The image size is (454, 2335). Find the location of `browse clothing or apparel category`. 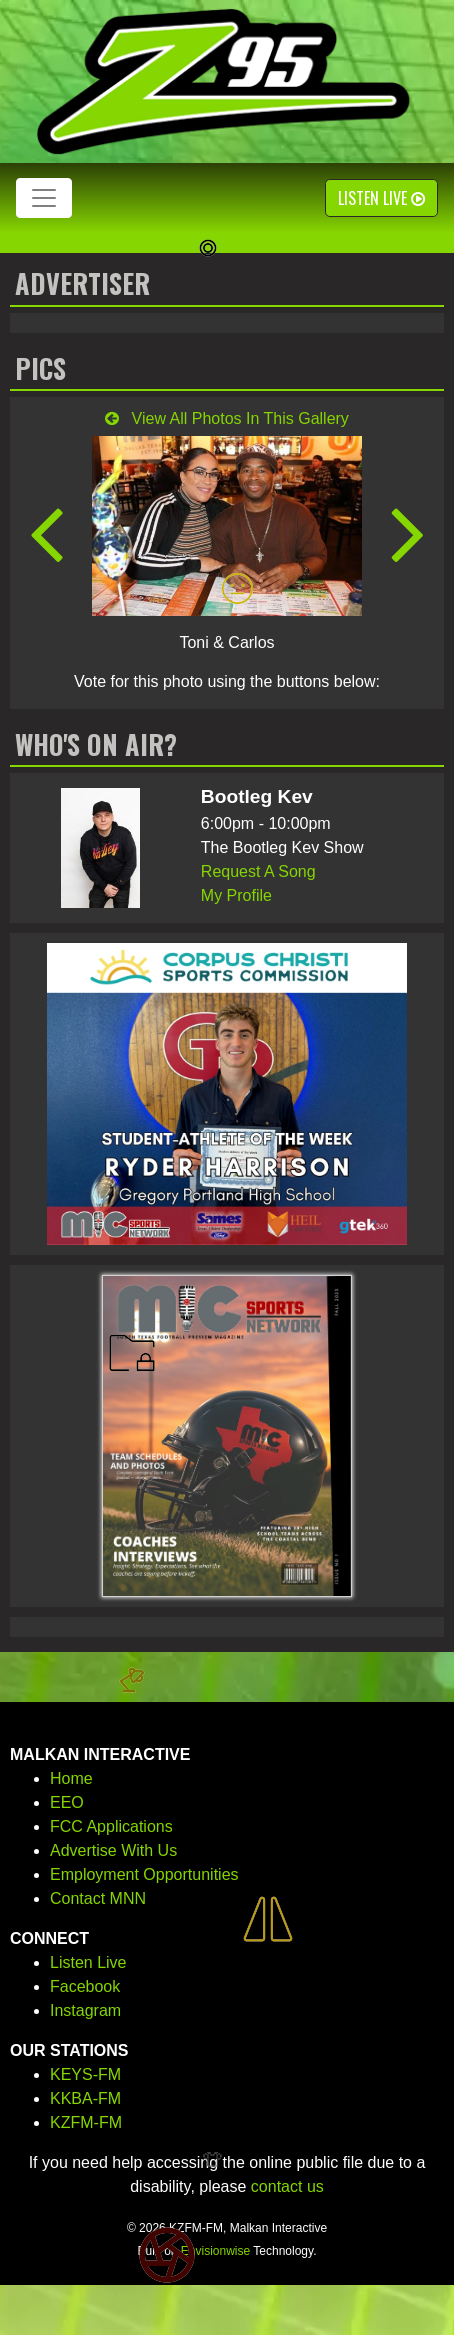

browse clothing or apparel category is located at coordinates (212, 2159).